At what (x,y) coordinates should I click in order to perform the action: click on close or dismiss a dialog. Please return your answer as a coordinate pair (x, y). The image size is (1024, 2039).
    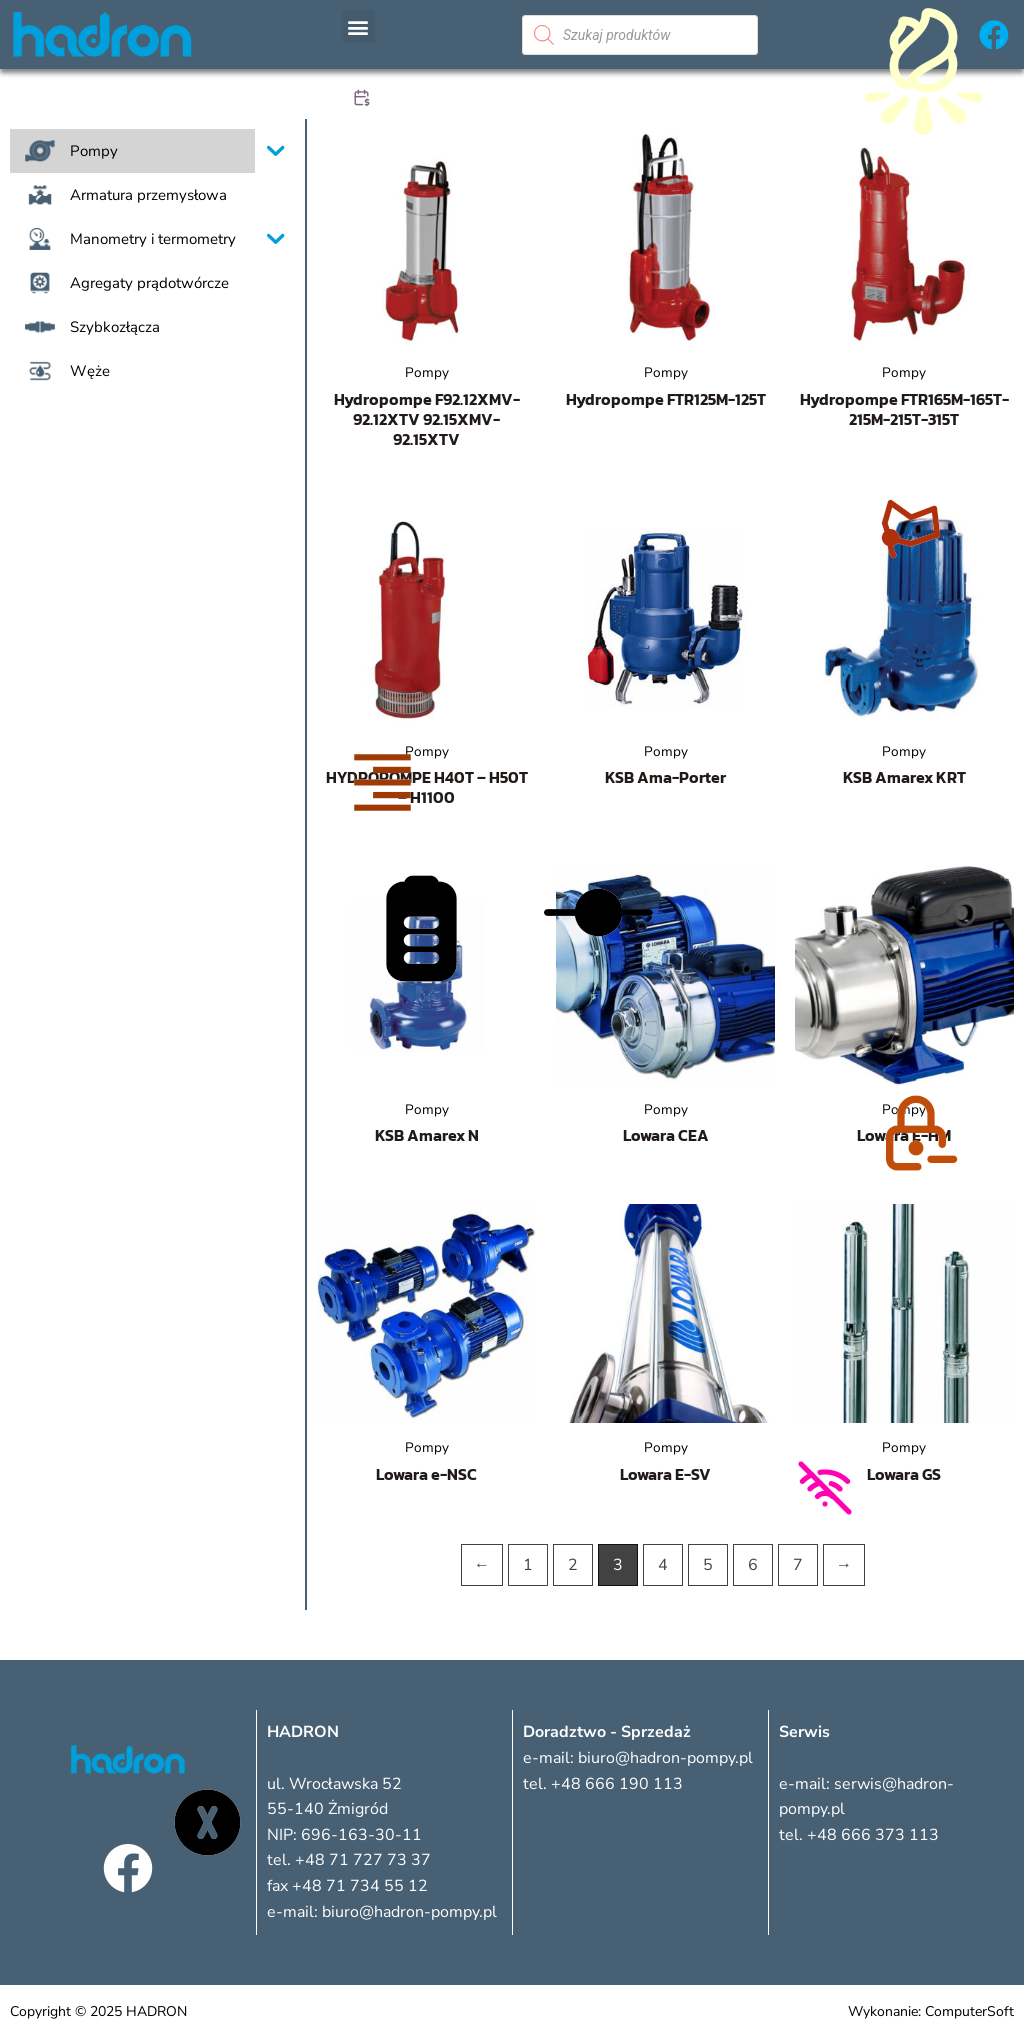
    Looking at the image, I should click on (207, 1822).